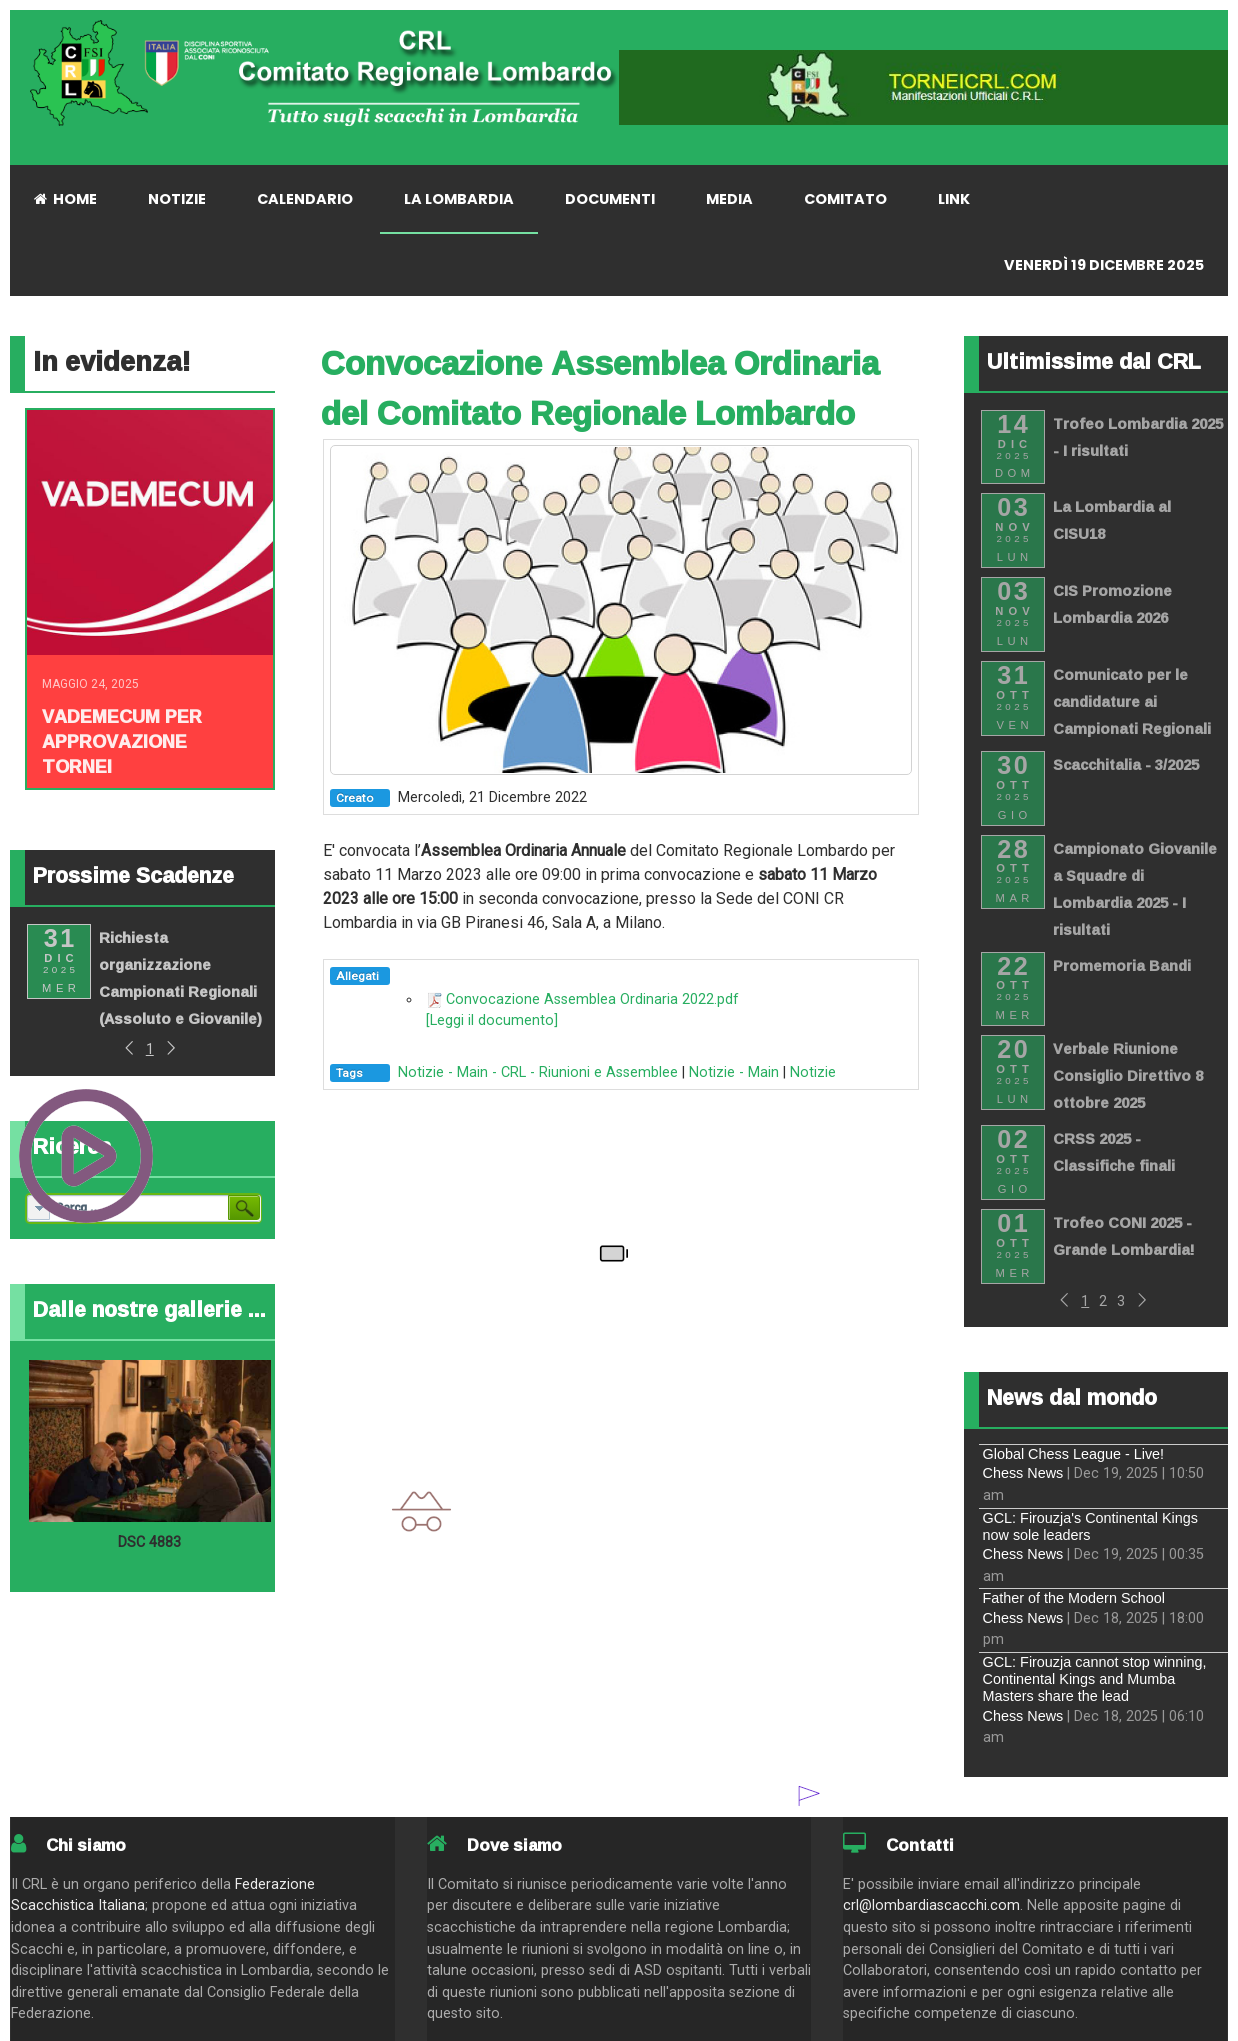 The height and width of the screenshot is (2041, 1238). Describe the element at coordinates (421, 1511) in the screenshot. I see `enable incognito or private browsing mode` at that location.